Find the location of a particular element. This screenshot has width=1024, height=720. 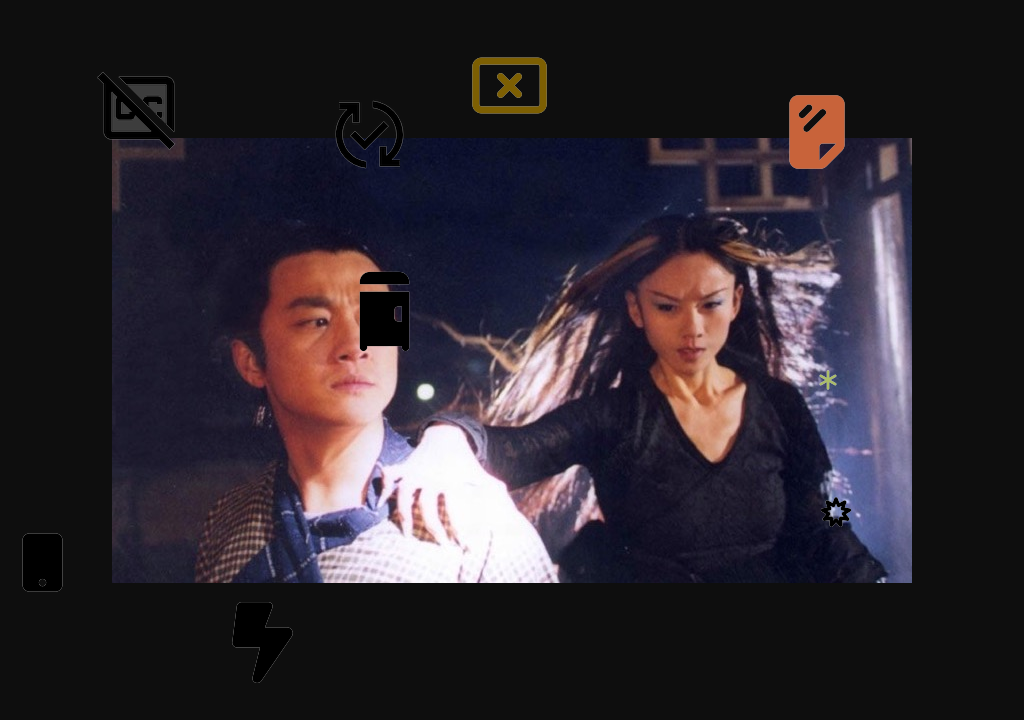

indicates flash or quick action mode is located at coordinates (262, 642).